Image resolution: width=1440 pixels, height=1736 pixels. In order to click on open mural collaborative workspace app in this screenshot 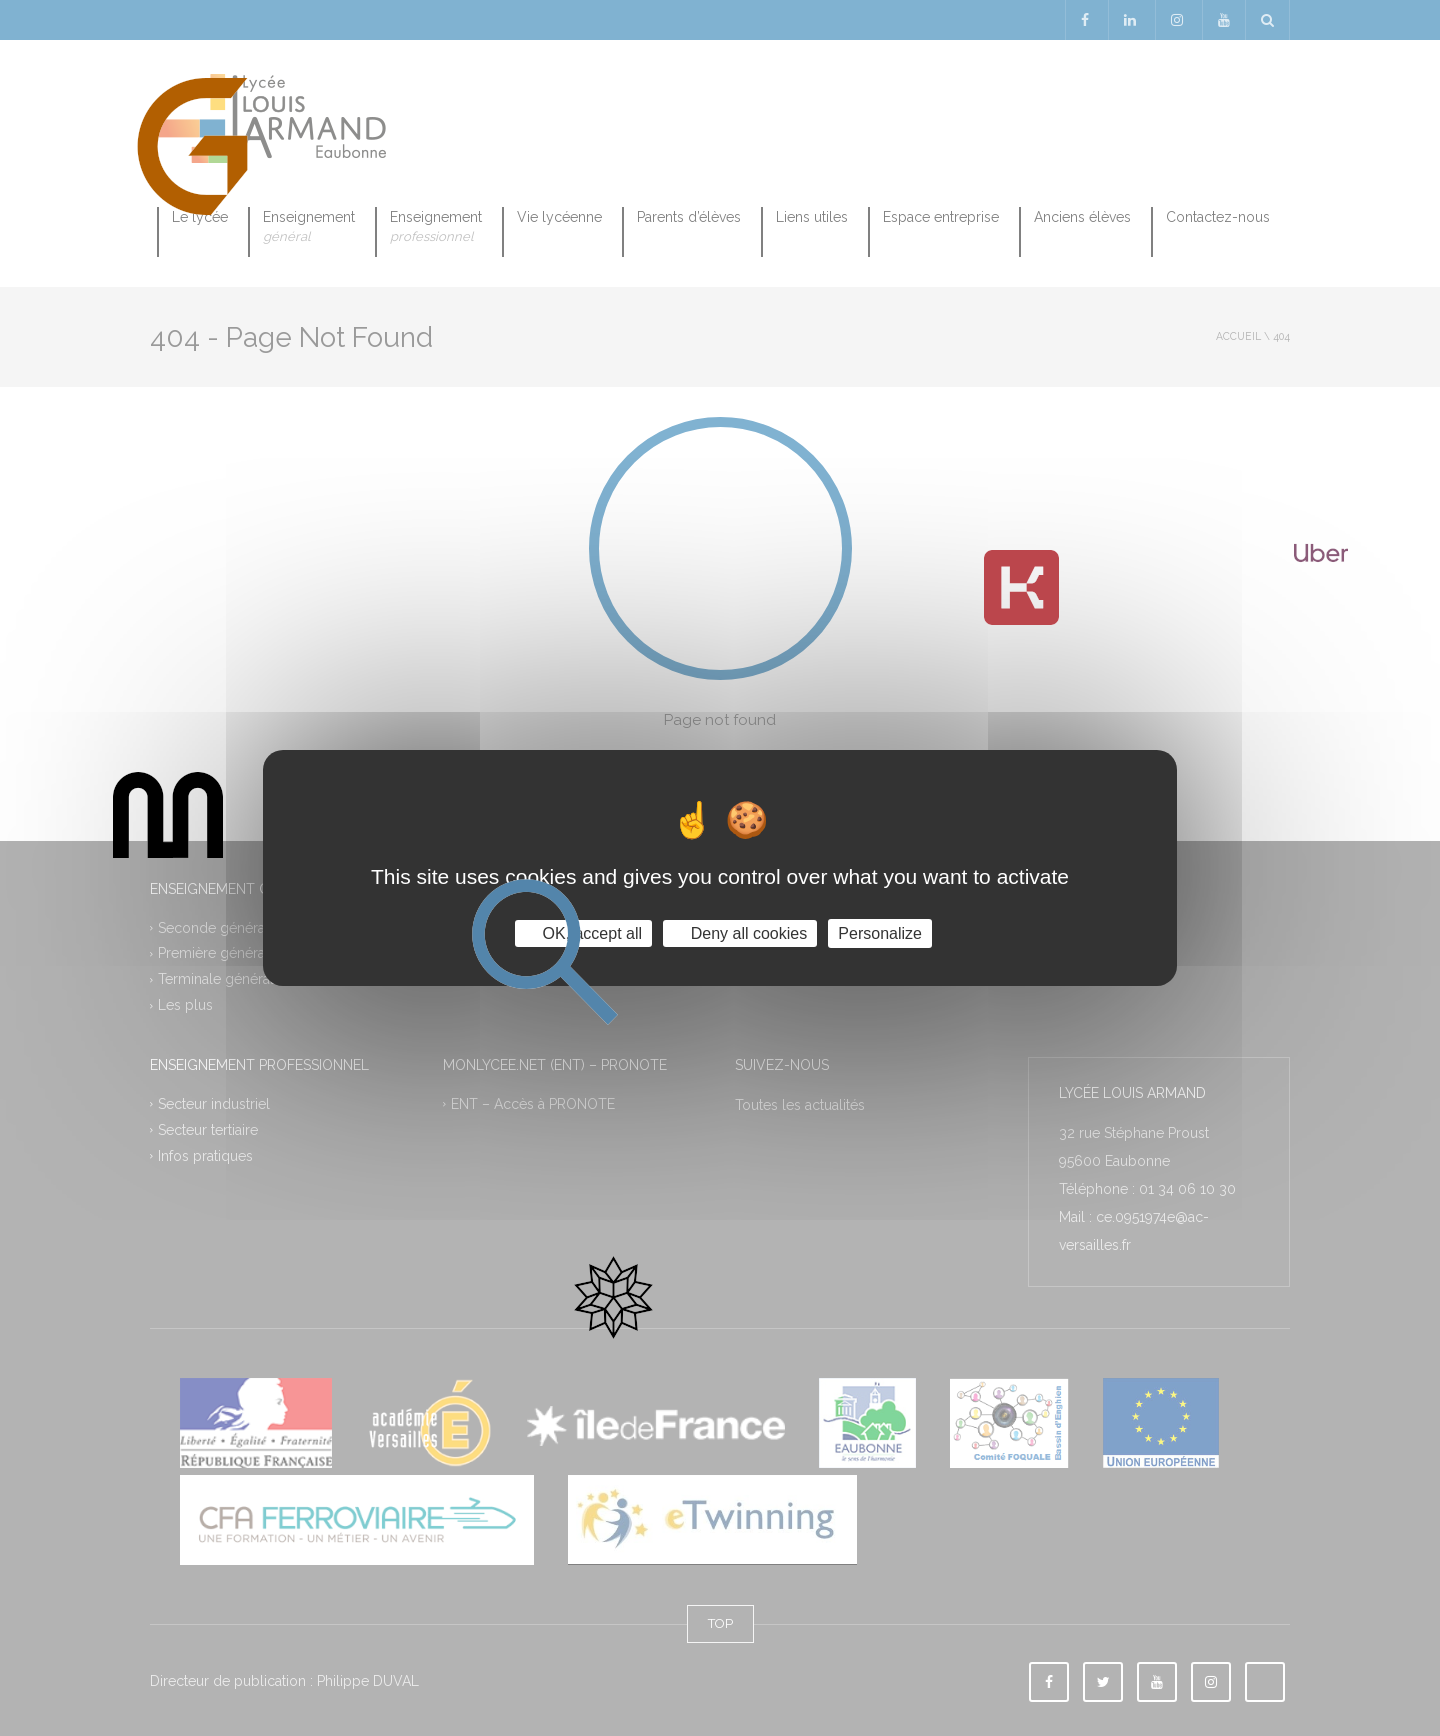, I will do `click(168, 815)`.